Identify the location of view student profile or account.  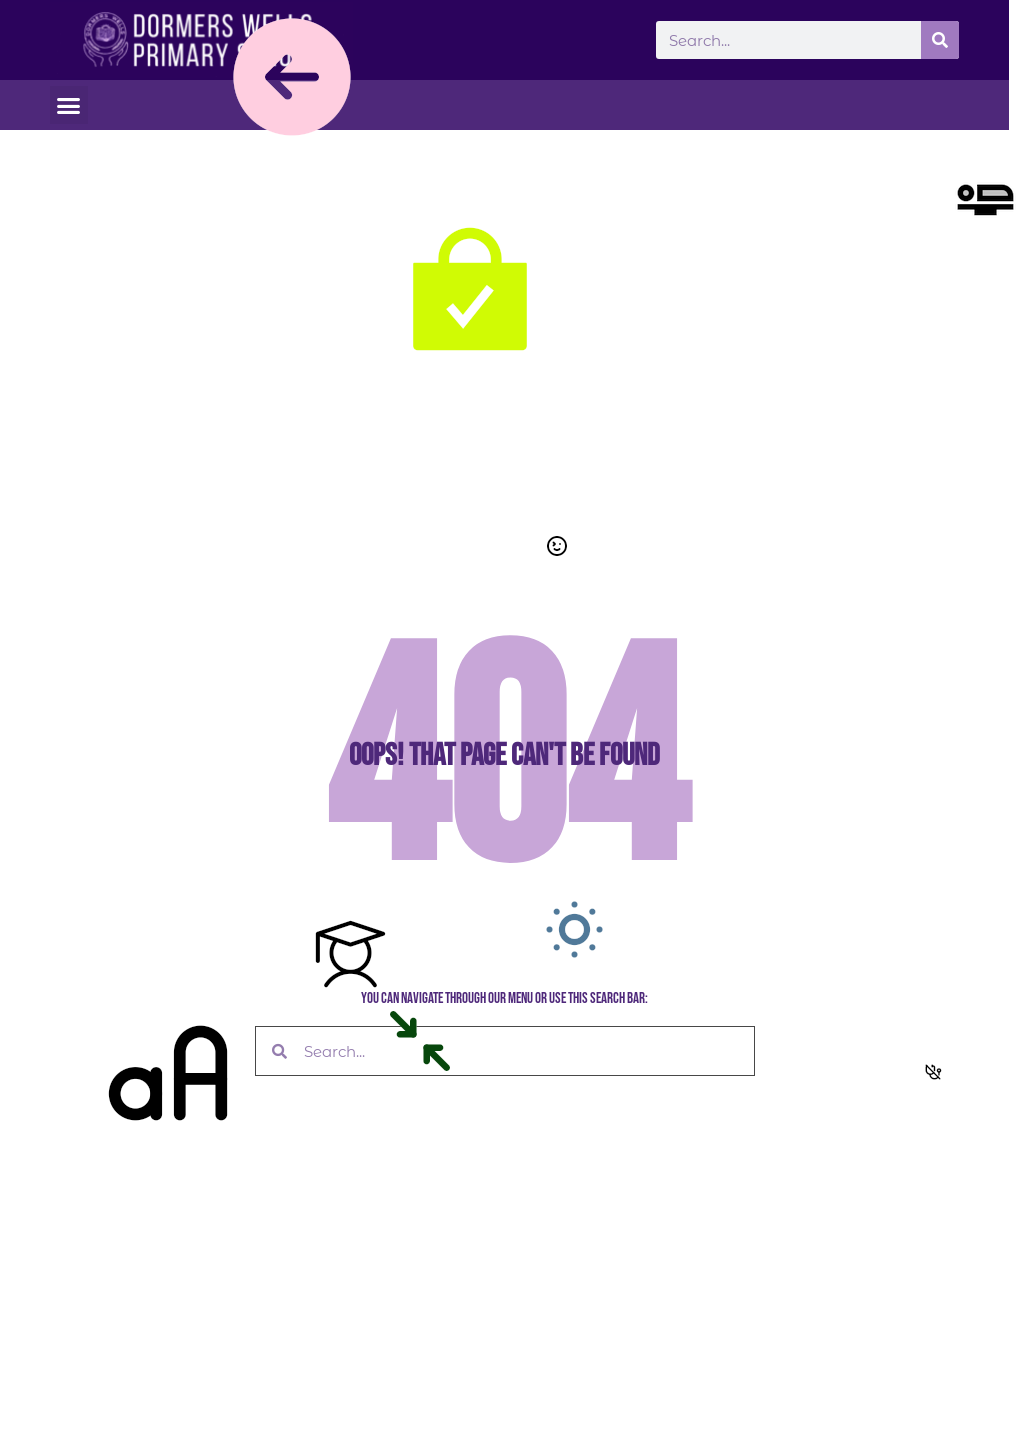
(350, 955).